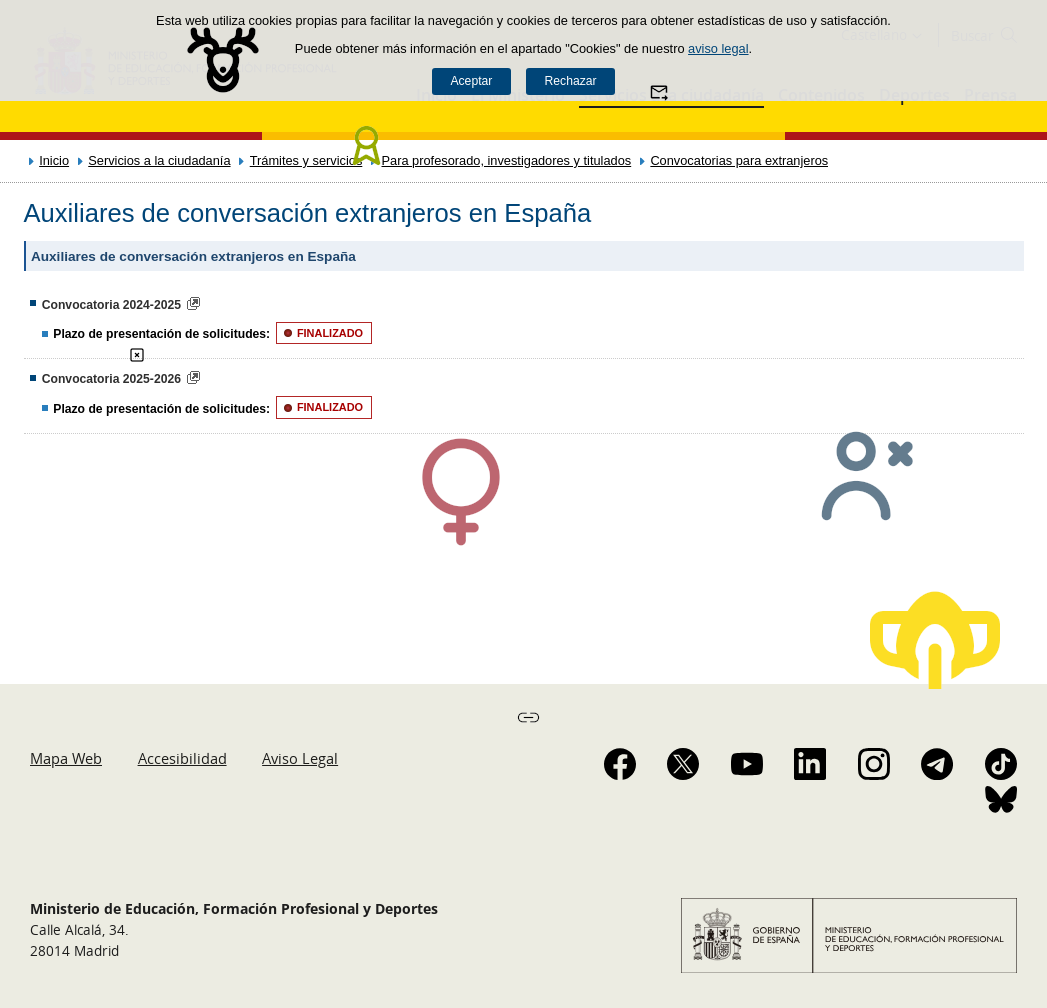  What do you see at coordinates (935, 637) in the screenshot?
I see `indicates respiratory protection or ventilator equipment` at bounding box center [935, 637].